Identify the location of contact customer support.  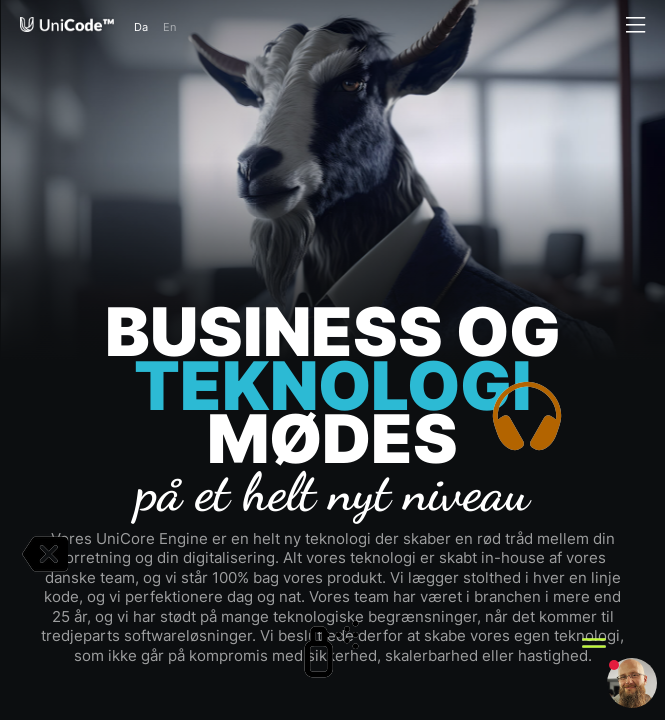
(527, 416).